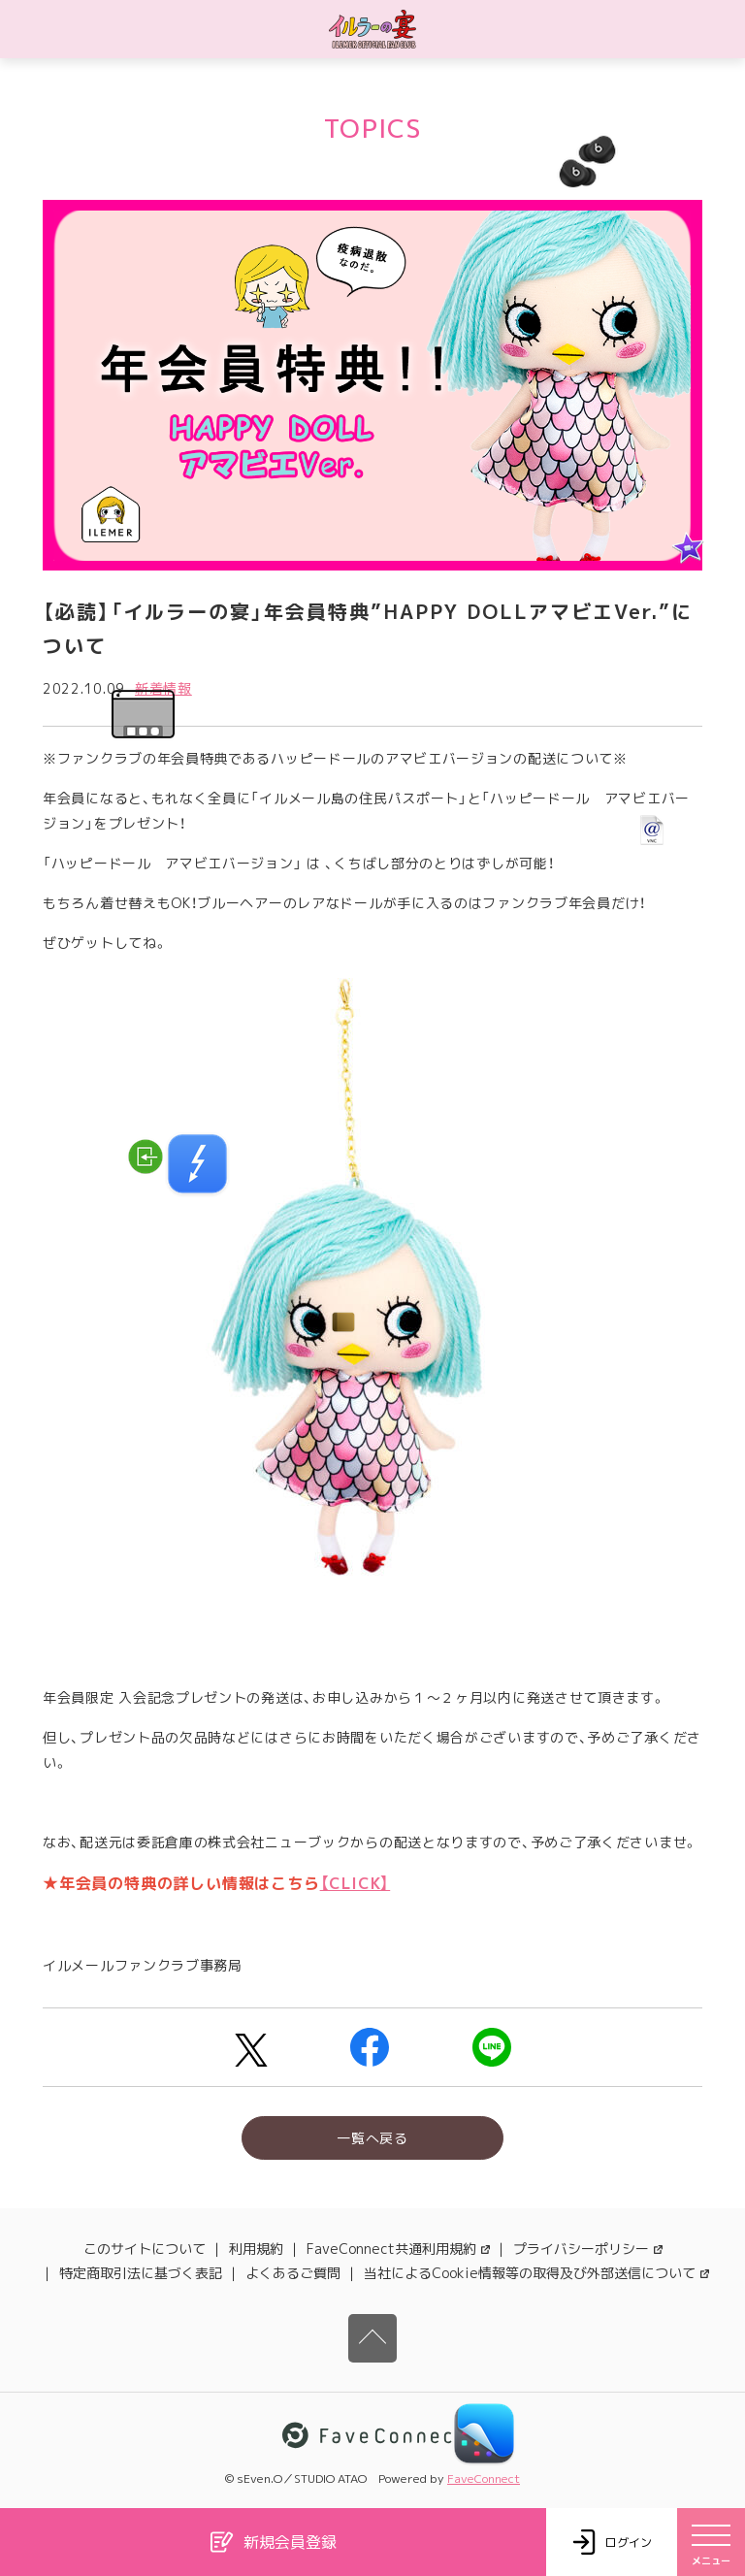  I want to click on open CleanShot X screen capture app, so click(484, 2433).